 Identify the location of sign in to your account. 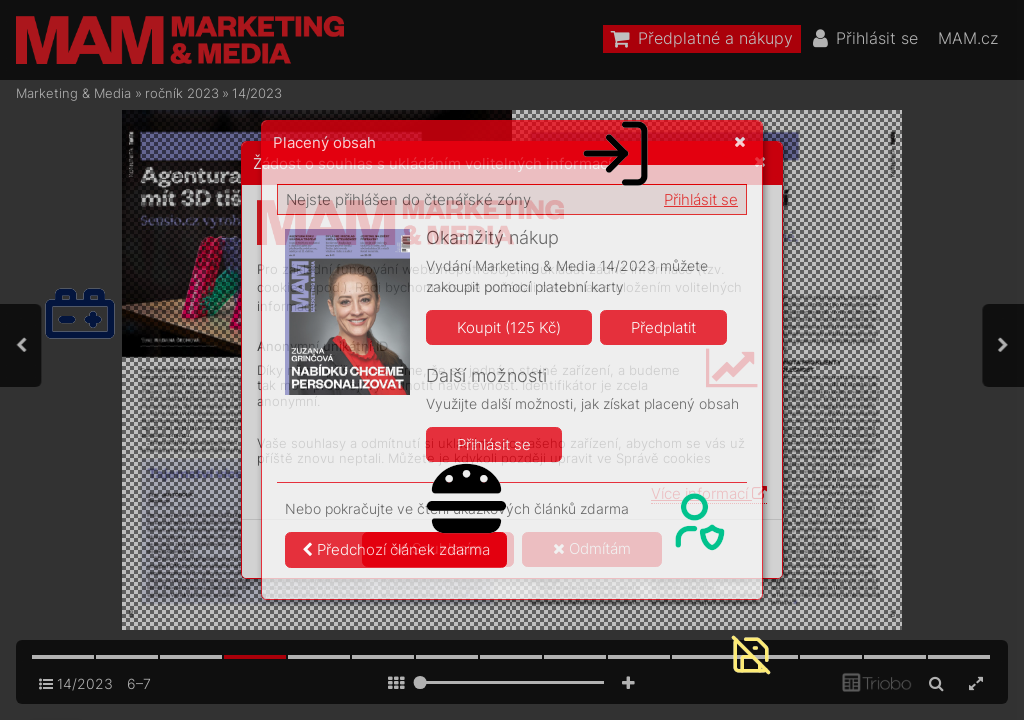
(615, 153).